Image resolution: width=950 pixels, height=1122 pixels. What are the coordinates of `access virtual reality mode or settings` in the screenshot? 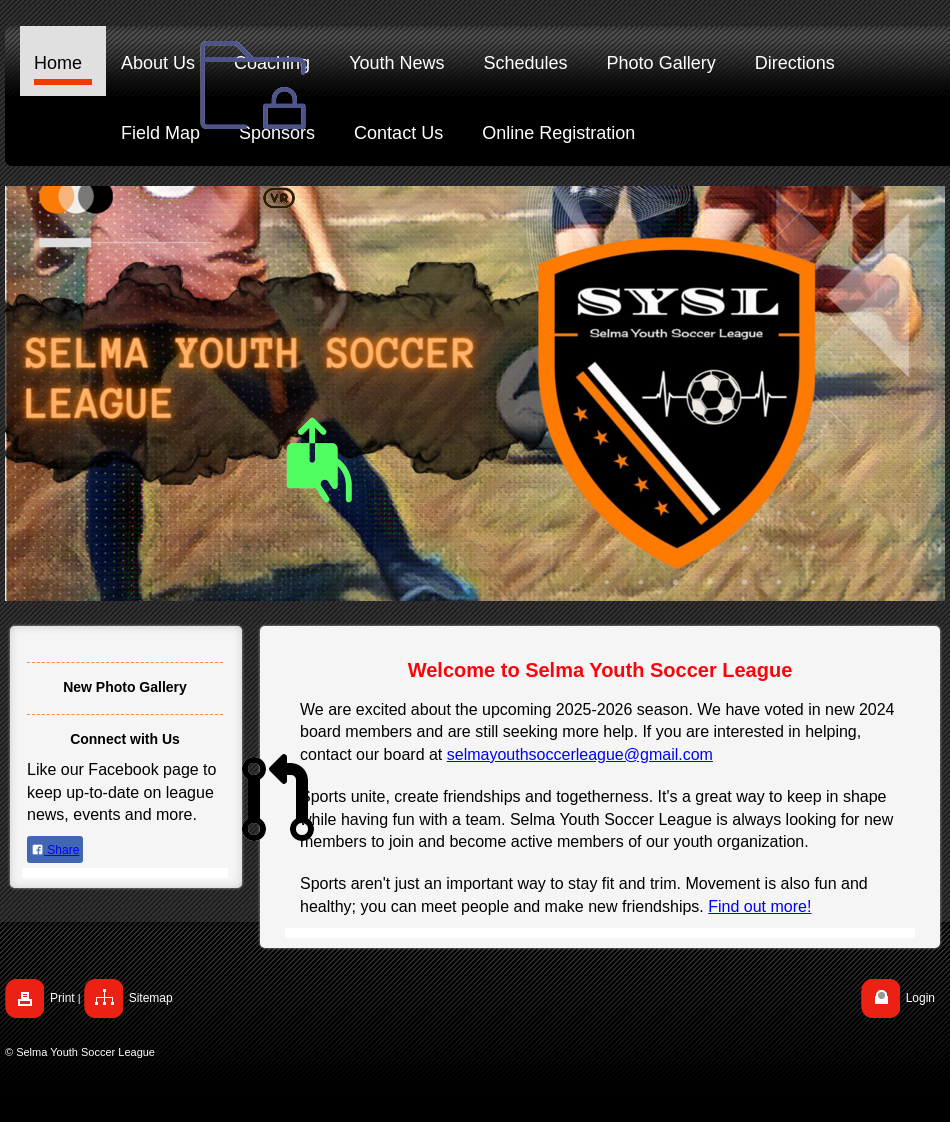 It's located at (279, 198).